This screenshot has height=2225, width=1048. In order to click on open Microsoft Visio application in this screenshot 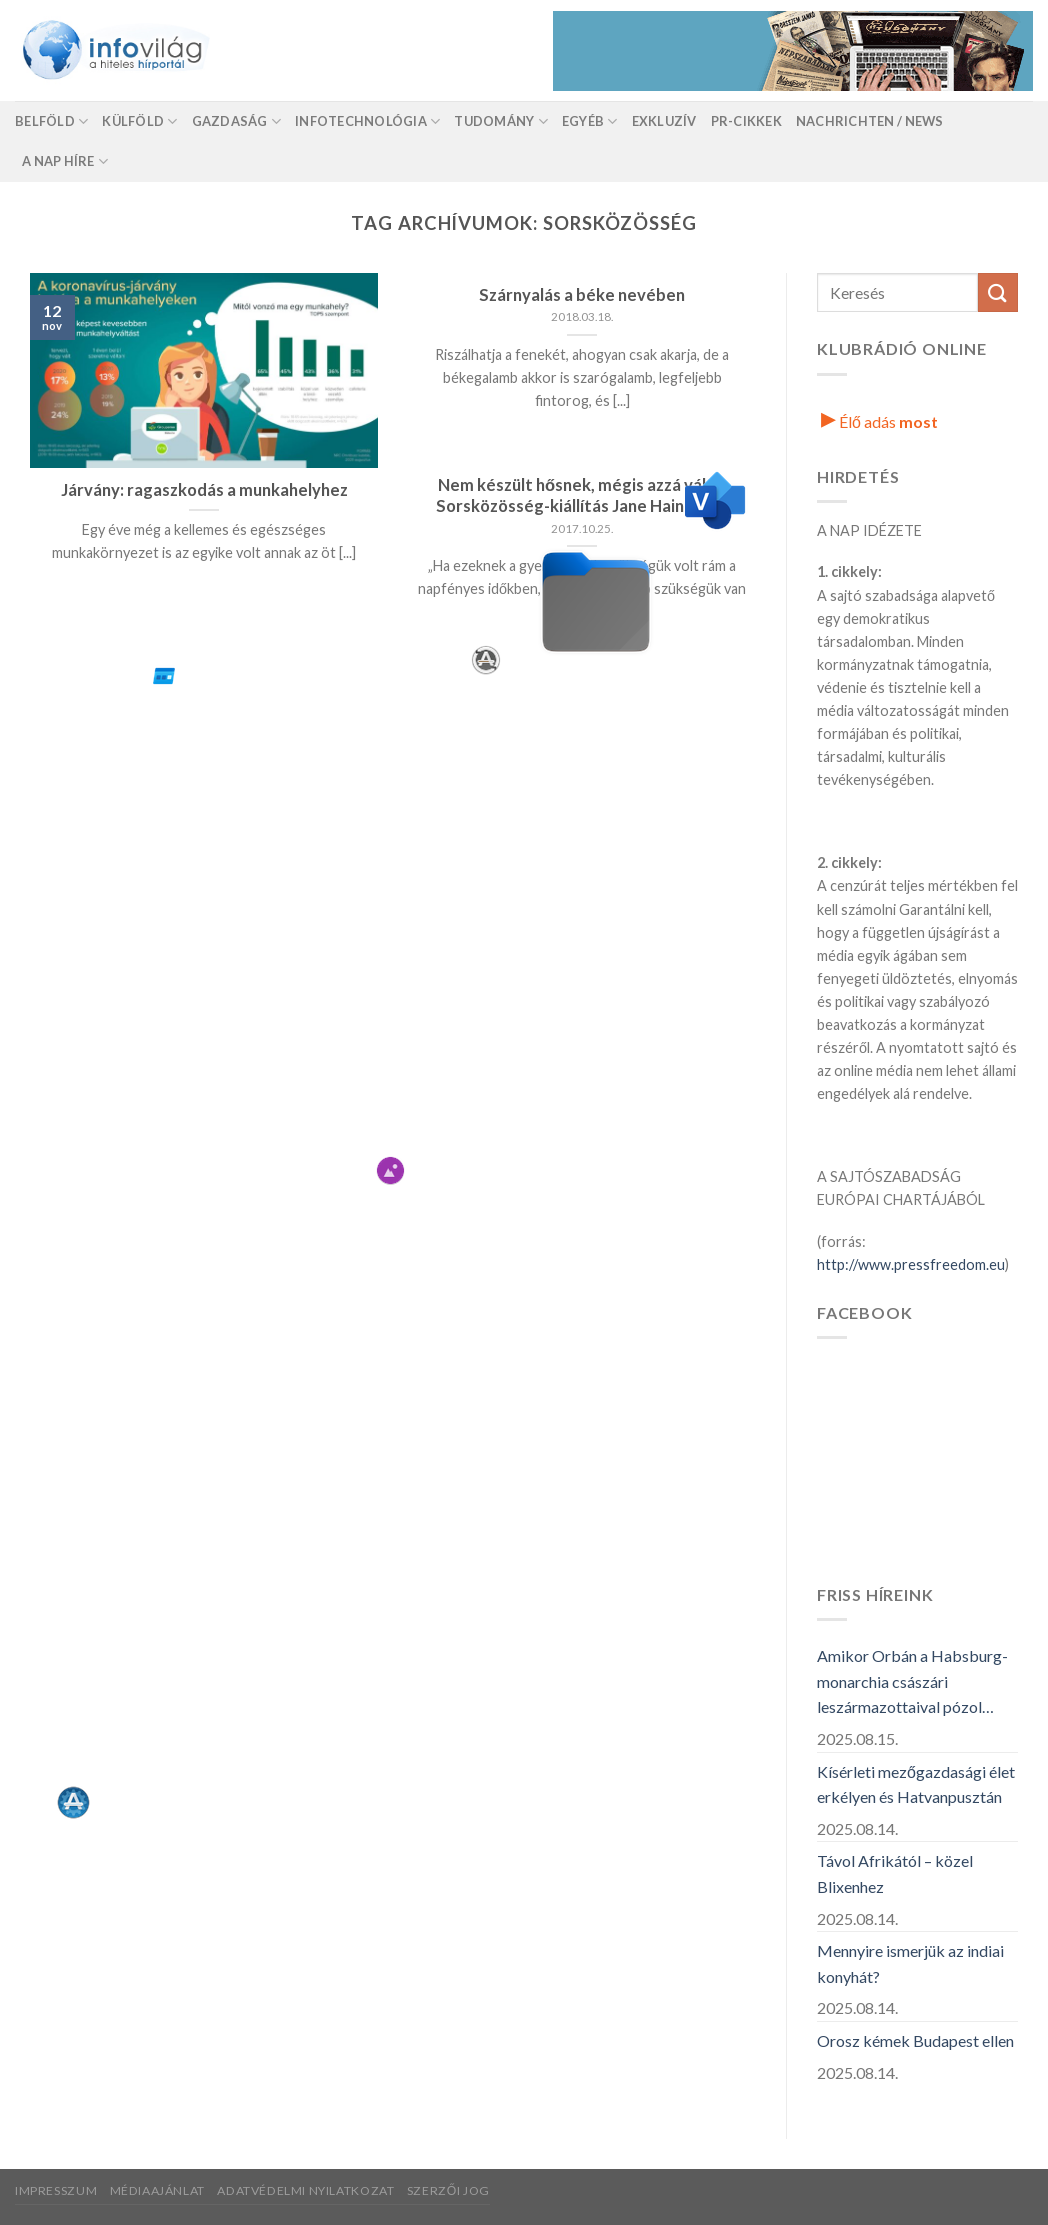, I will do `click(716, 501)`.